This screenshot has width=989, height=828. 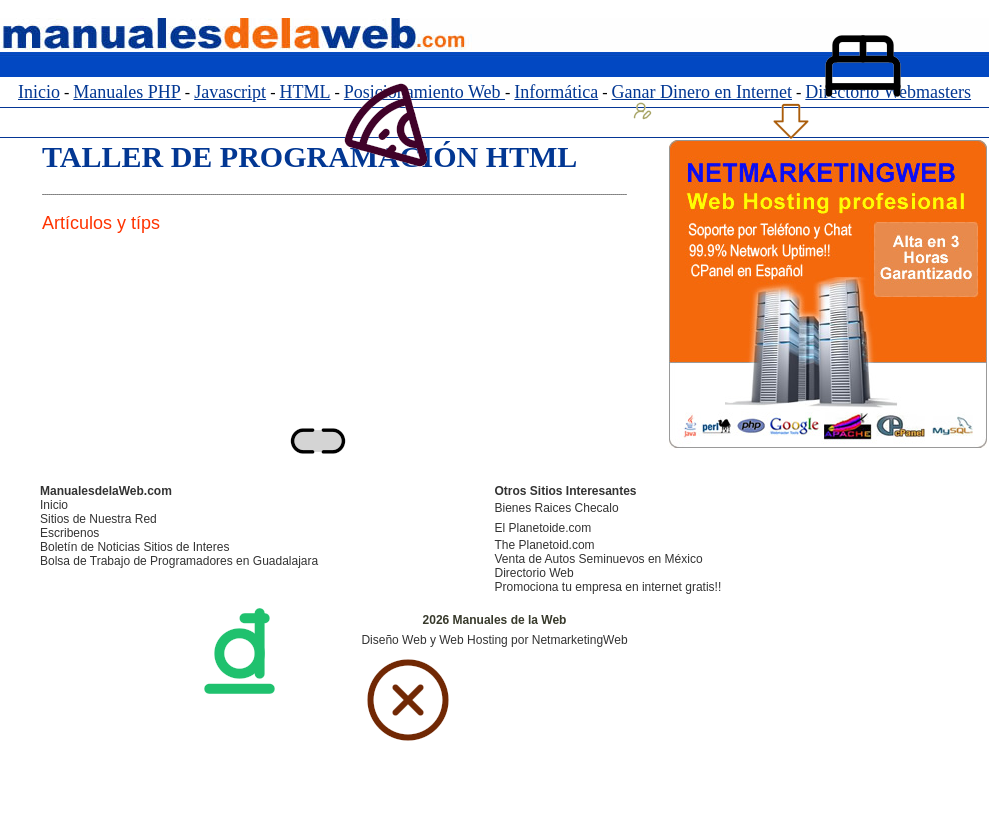 I want to click on edit your profile, so click(x=642, y=110).